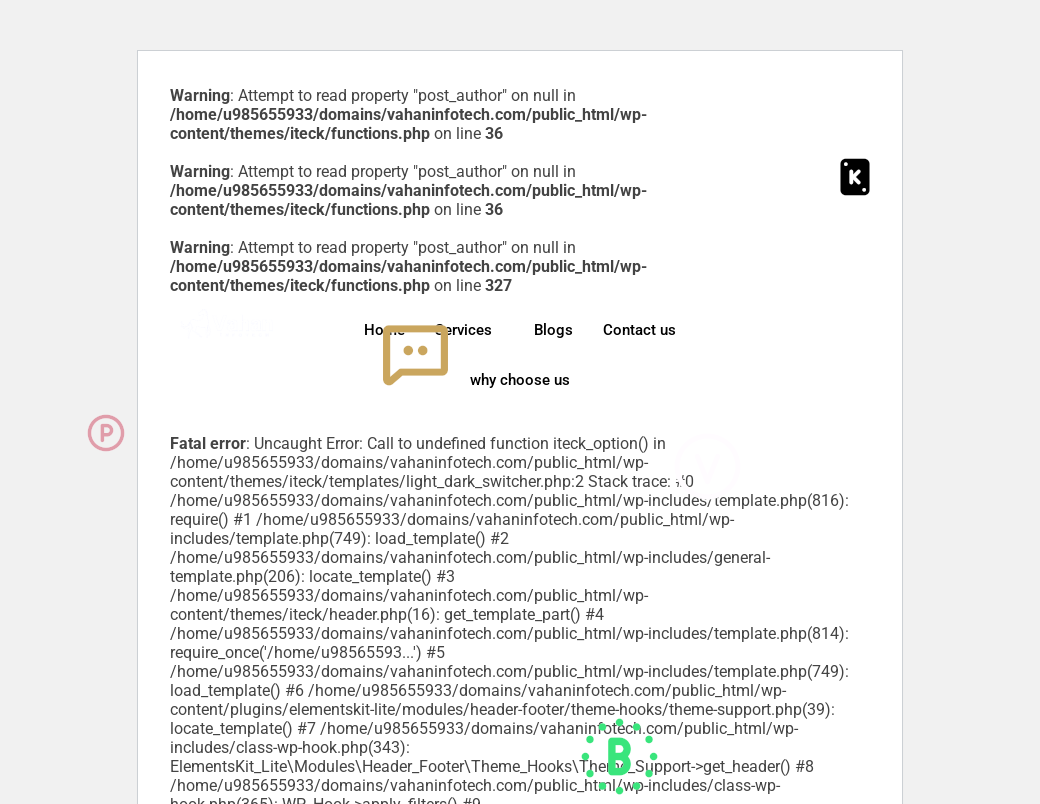 Image resolution: width=1040 pixels, height=804 pixels. Describe the element at coordinates (415, 350) in the screenshot. I see `open chat or messaging` at that location.